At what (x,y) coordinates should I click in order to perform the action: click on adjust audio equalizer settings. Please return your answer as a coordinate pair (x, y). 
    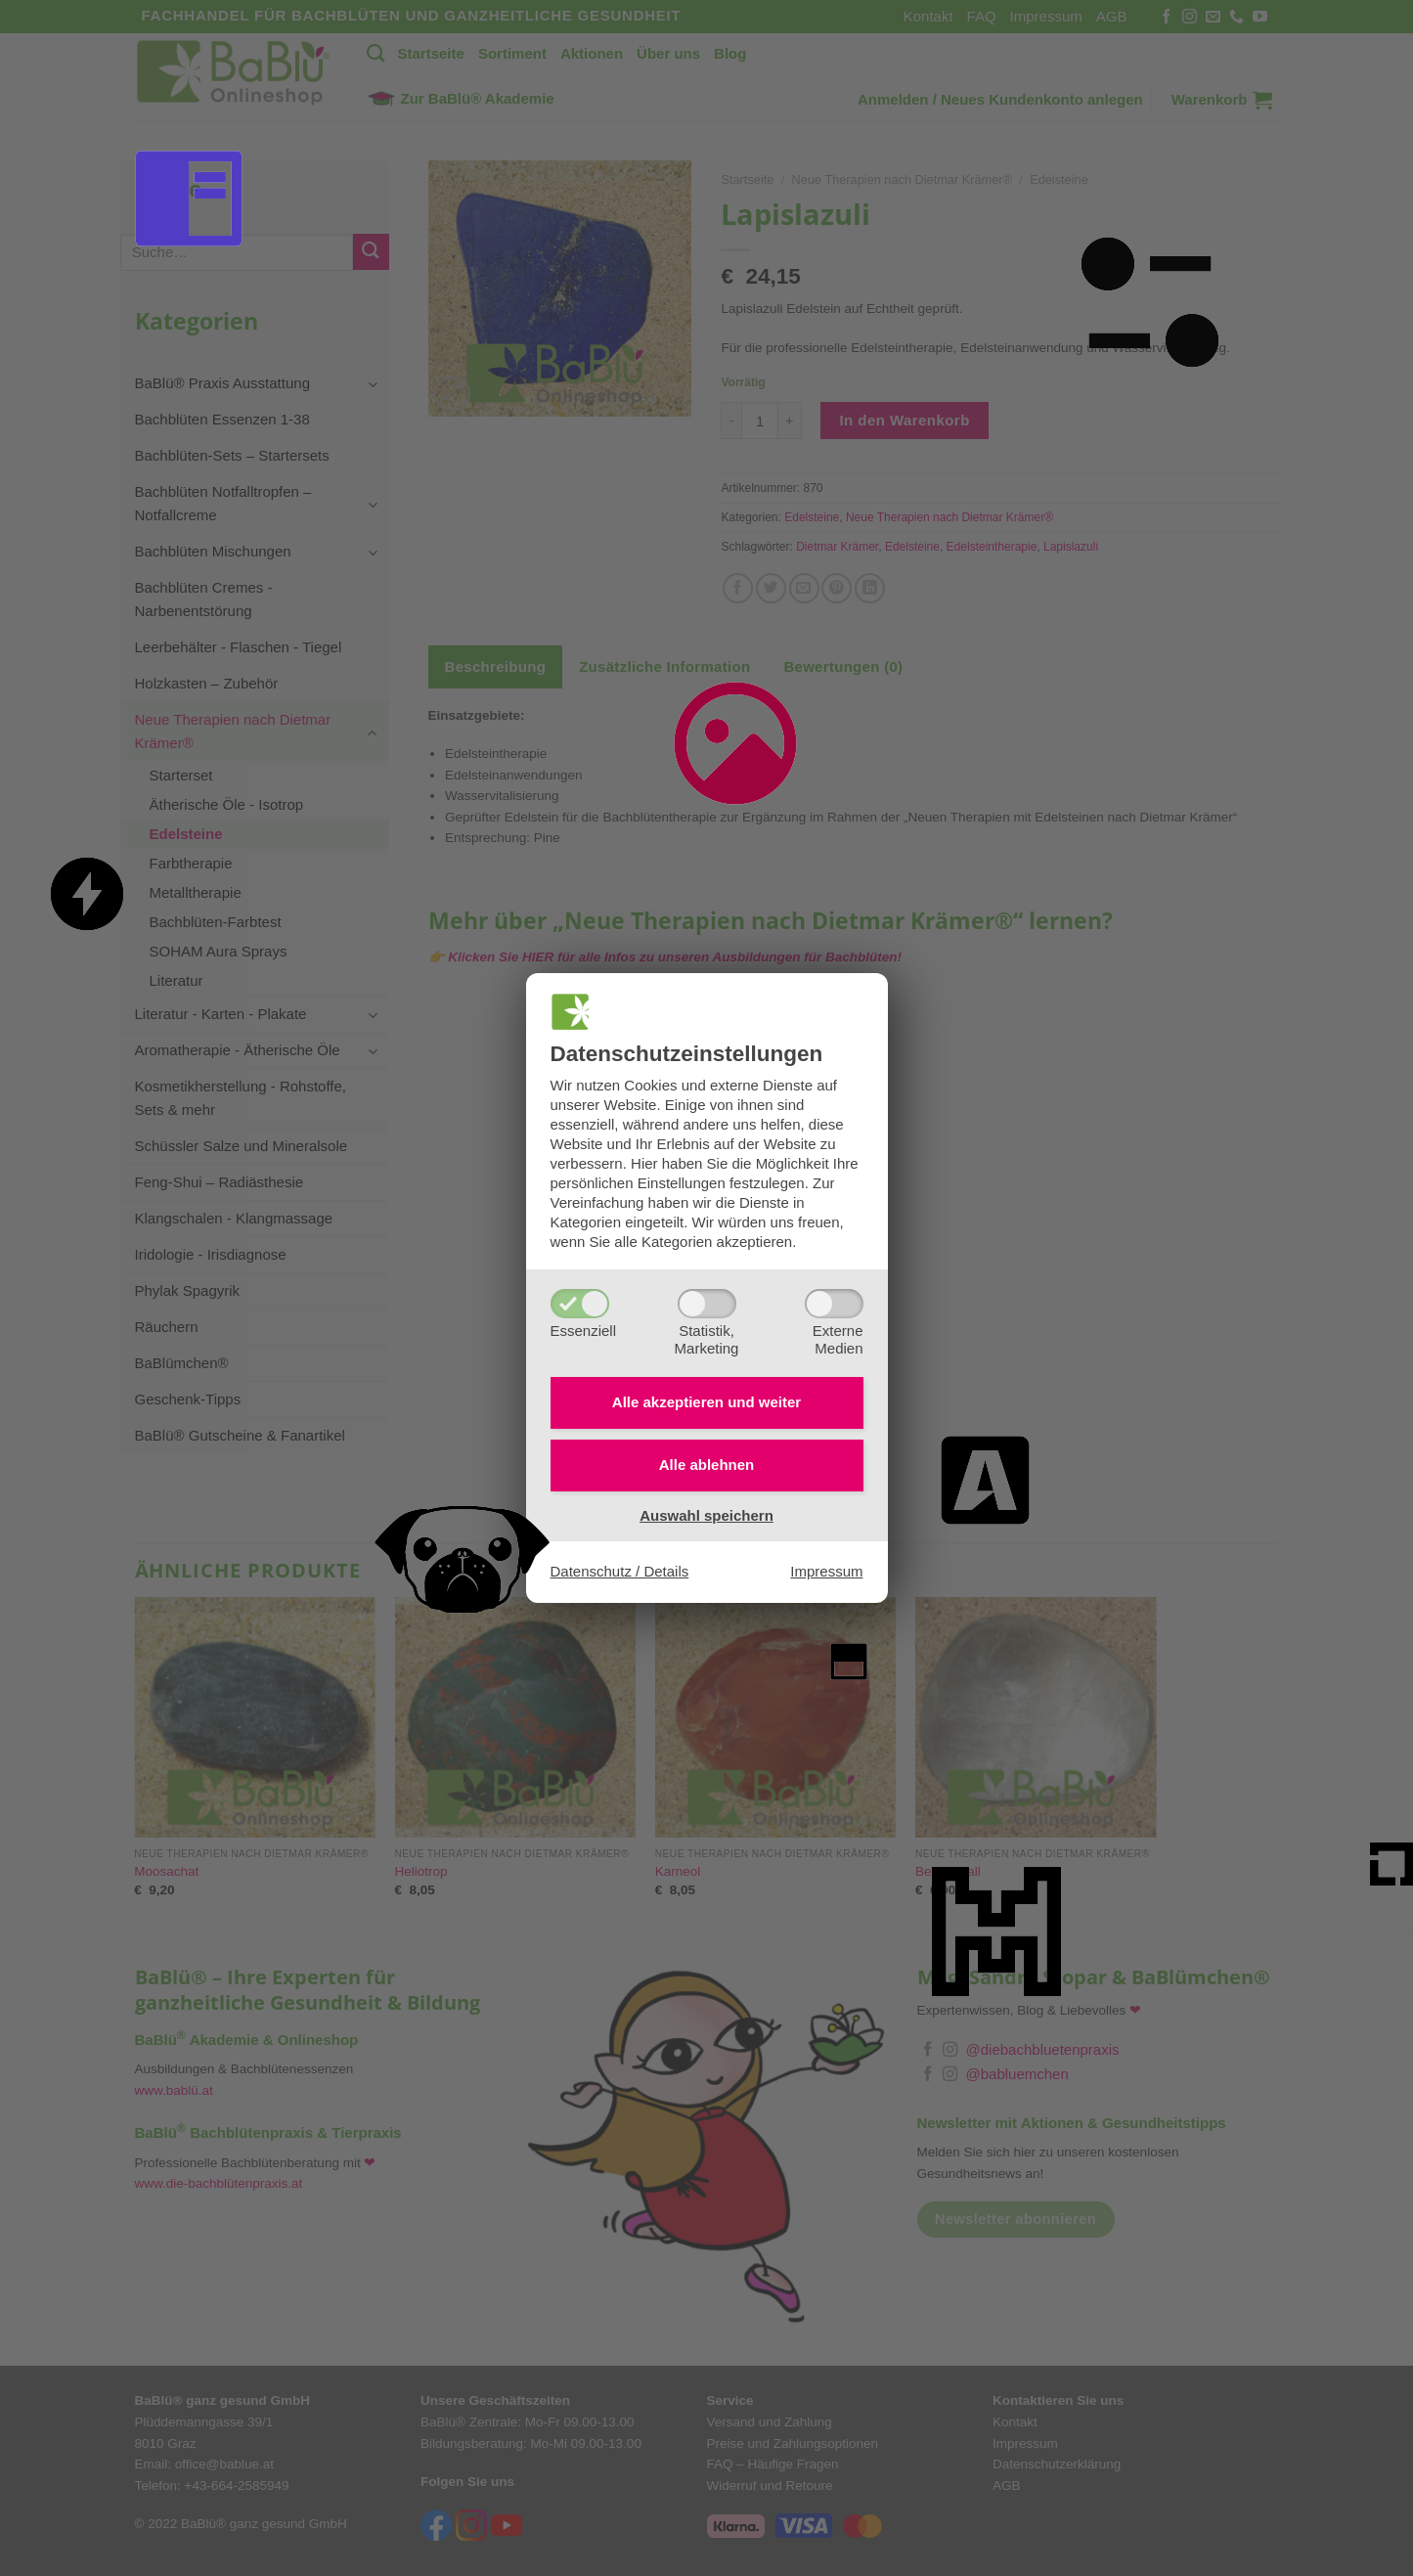
    Looking at the image, I should click on (1150, 302).